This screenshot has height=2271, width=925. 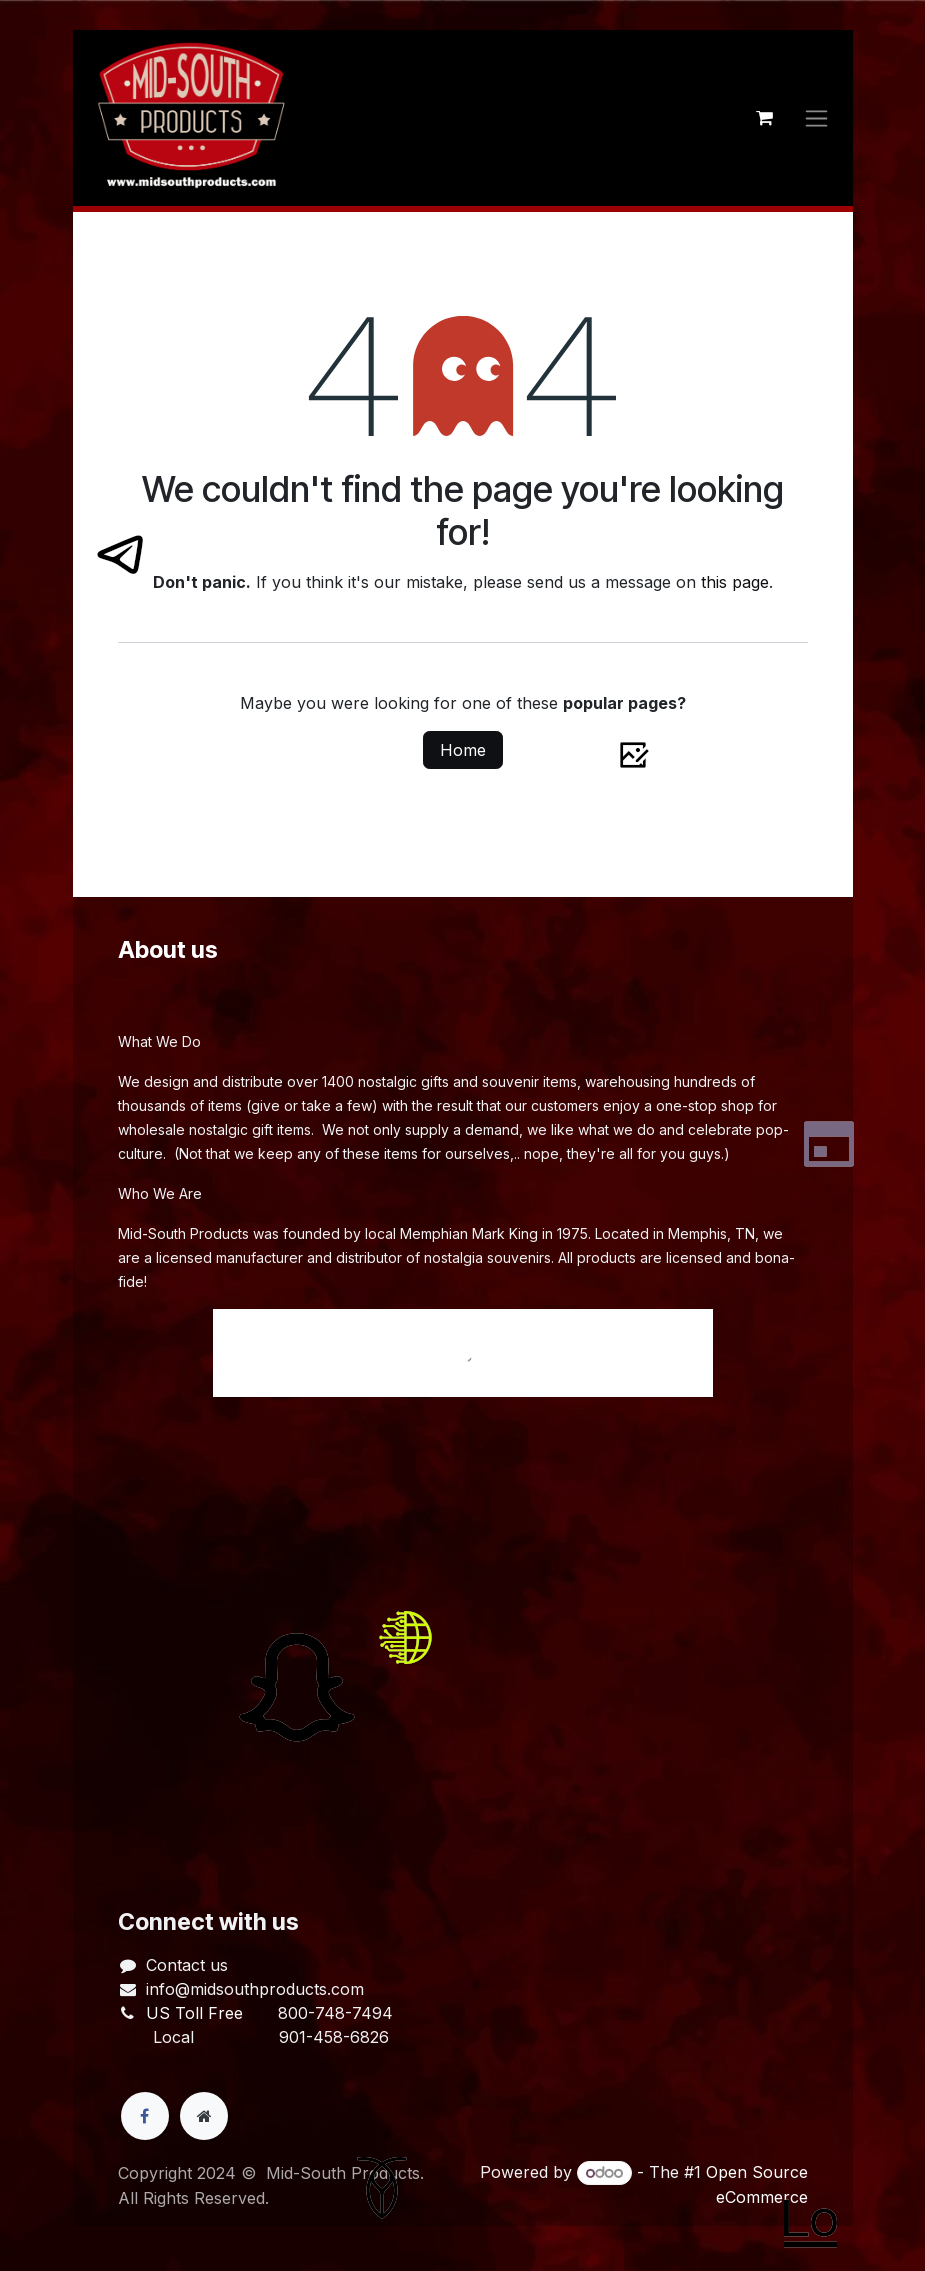 I want to click on switch to calendar view, so click(x=829, y=1144).